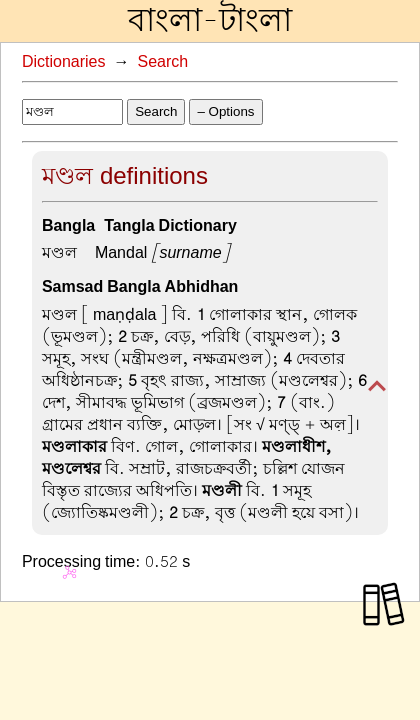 The image size is (420, 720). I want to click on collapse an expanded section, so click(377, 386).